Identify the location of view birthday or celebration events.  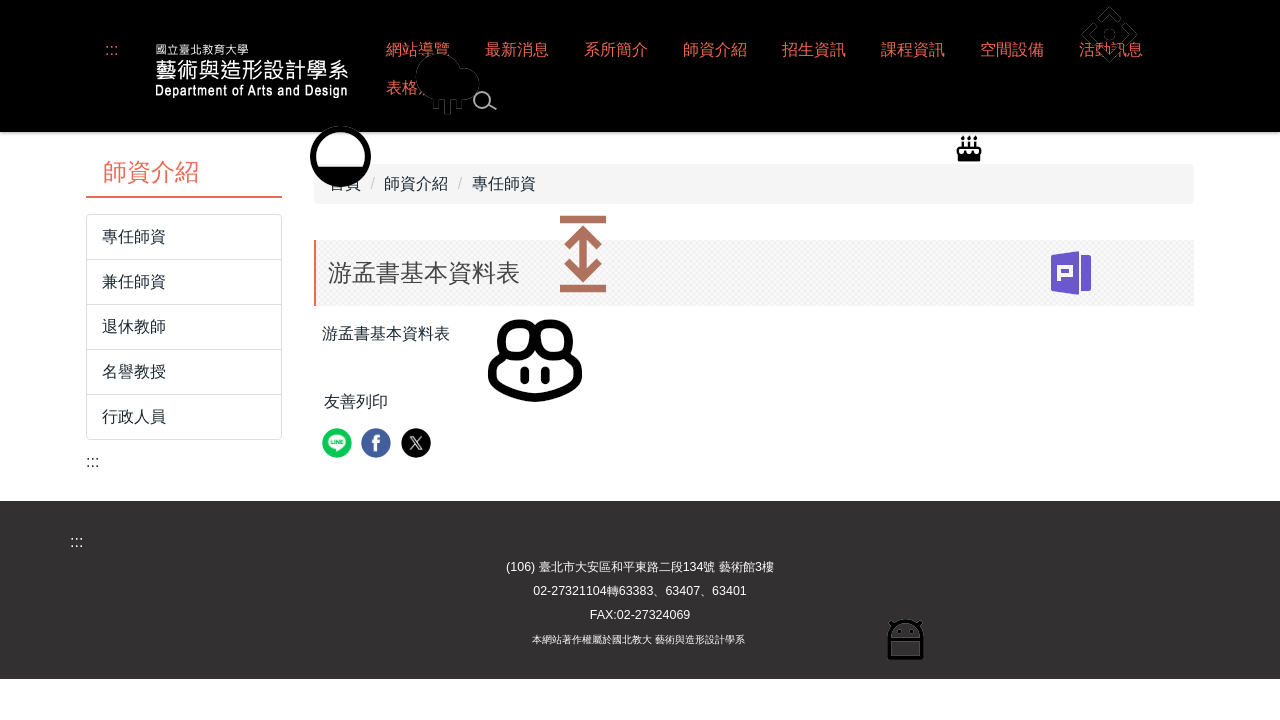
(969, 149).